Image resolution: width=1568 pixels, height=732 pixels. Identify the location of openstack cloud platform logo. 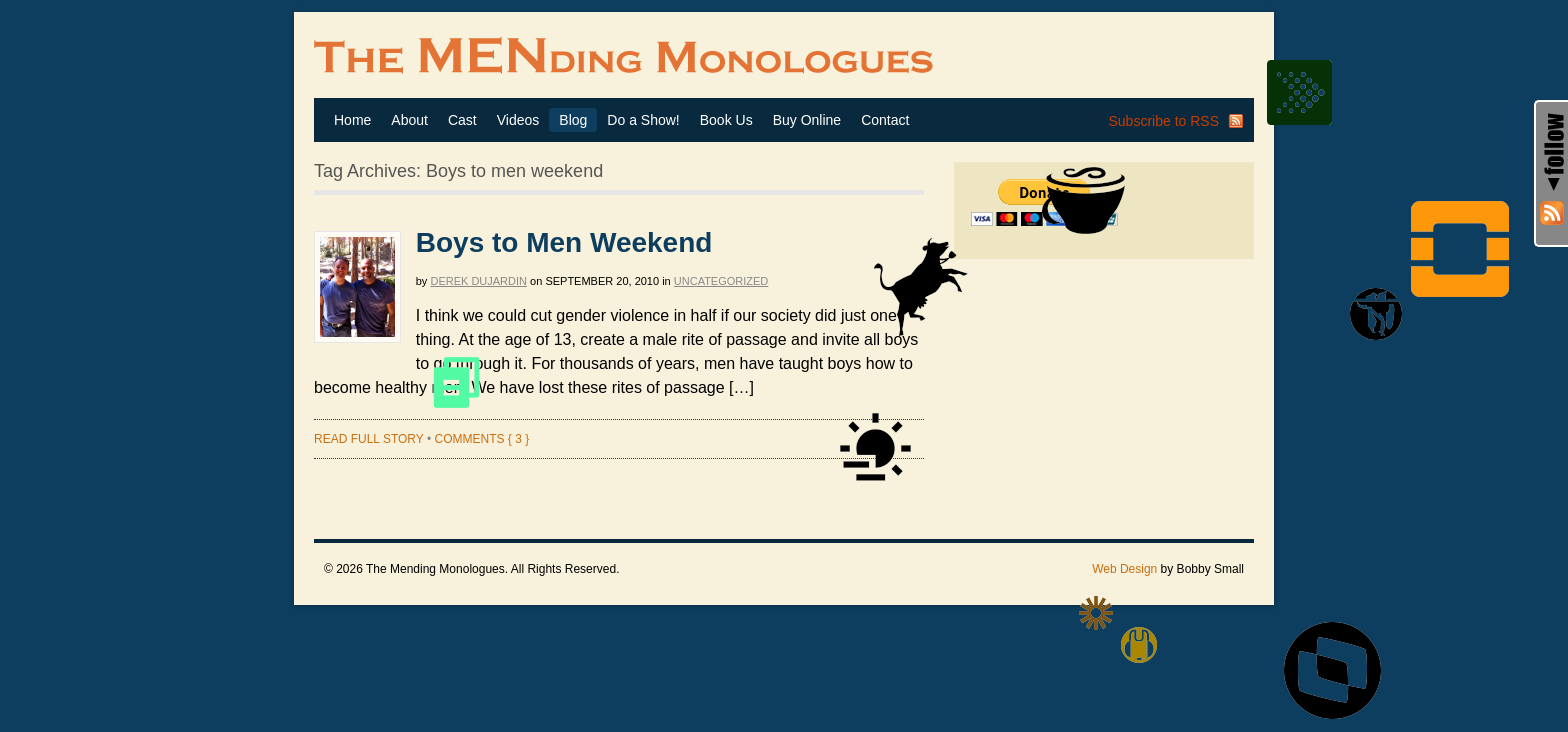
(1460, 249).